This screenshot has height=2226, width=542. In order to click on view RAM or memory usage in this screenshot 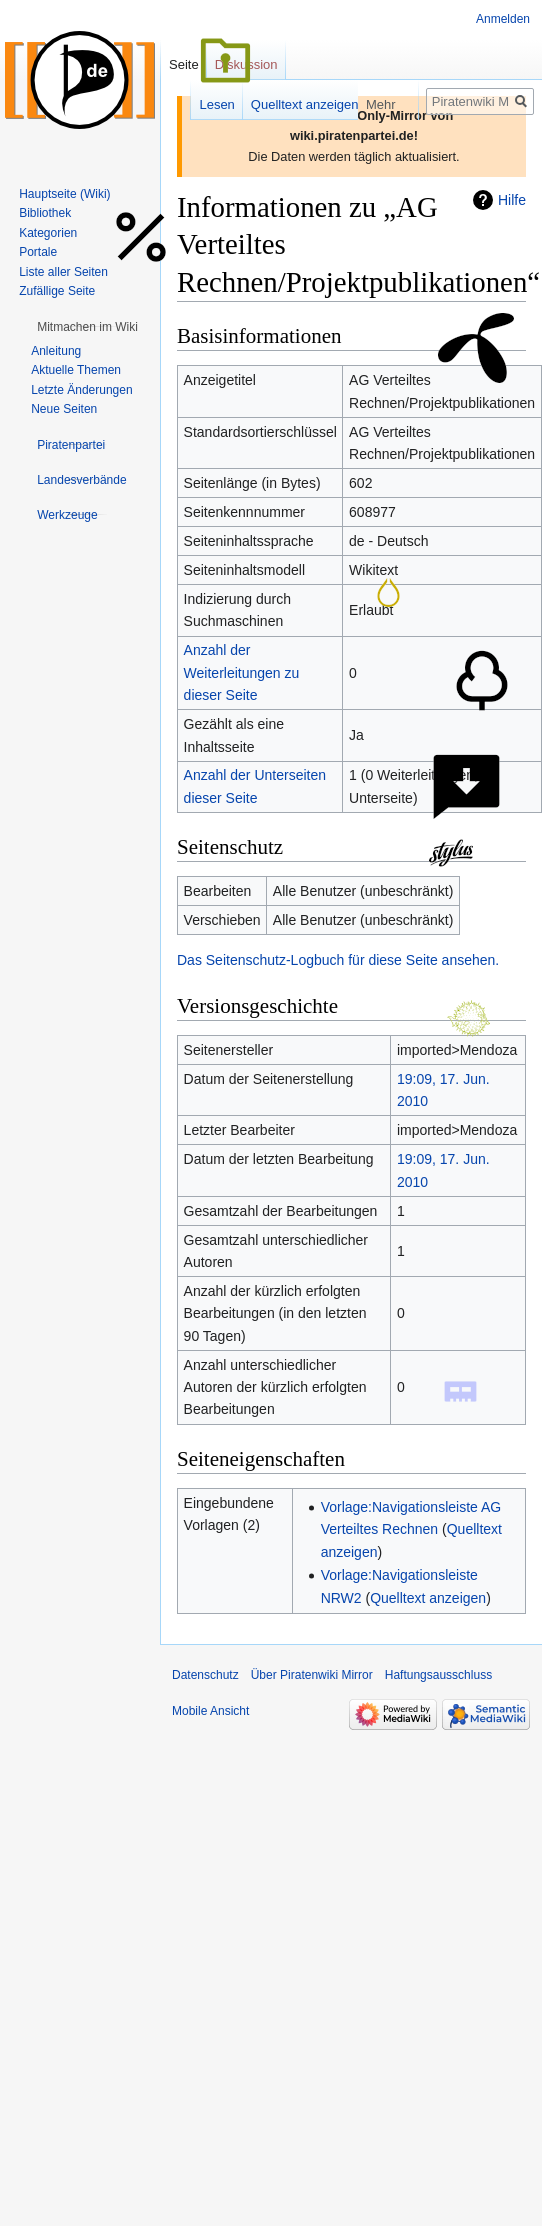, I will do `click(460, 1391)`.